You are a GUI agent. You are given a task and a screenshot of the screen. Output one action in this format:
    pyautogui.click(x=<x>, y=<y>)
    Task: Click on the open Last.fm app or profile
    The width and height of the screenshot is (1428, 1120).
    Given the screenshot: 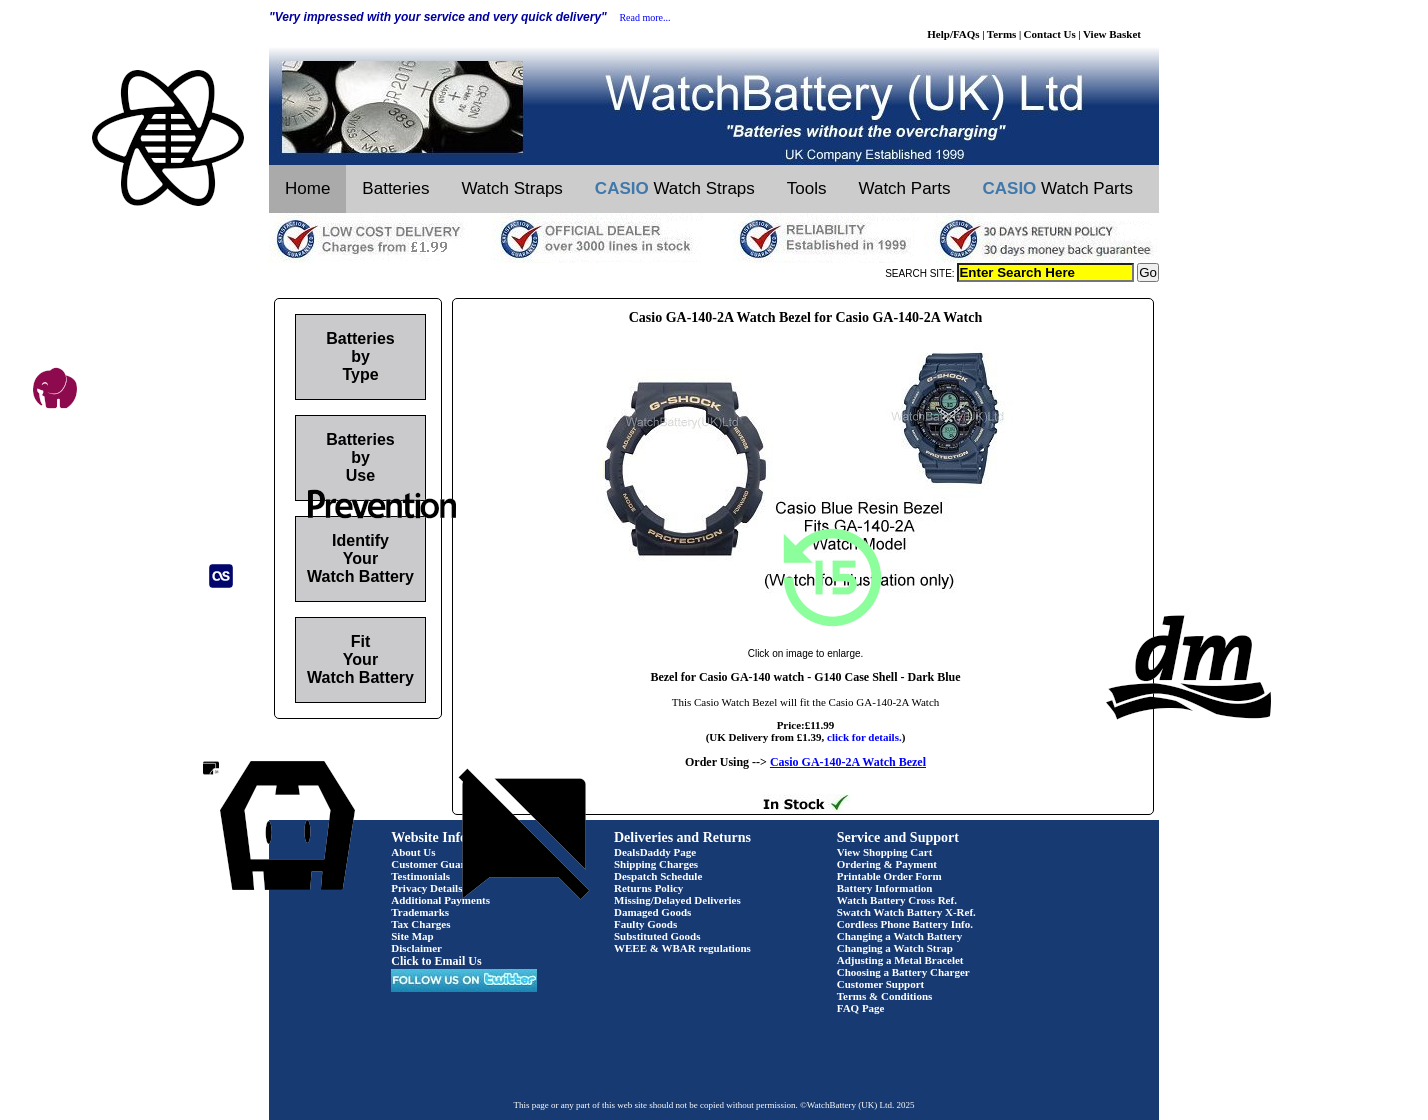 What is the action you would take?
    pyautogui.click(x=221, y=576)
    